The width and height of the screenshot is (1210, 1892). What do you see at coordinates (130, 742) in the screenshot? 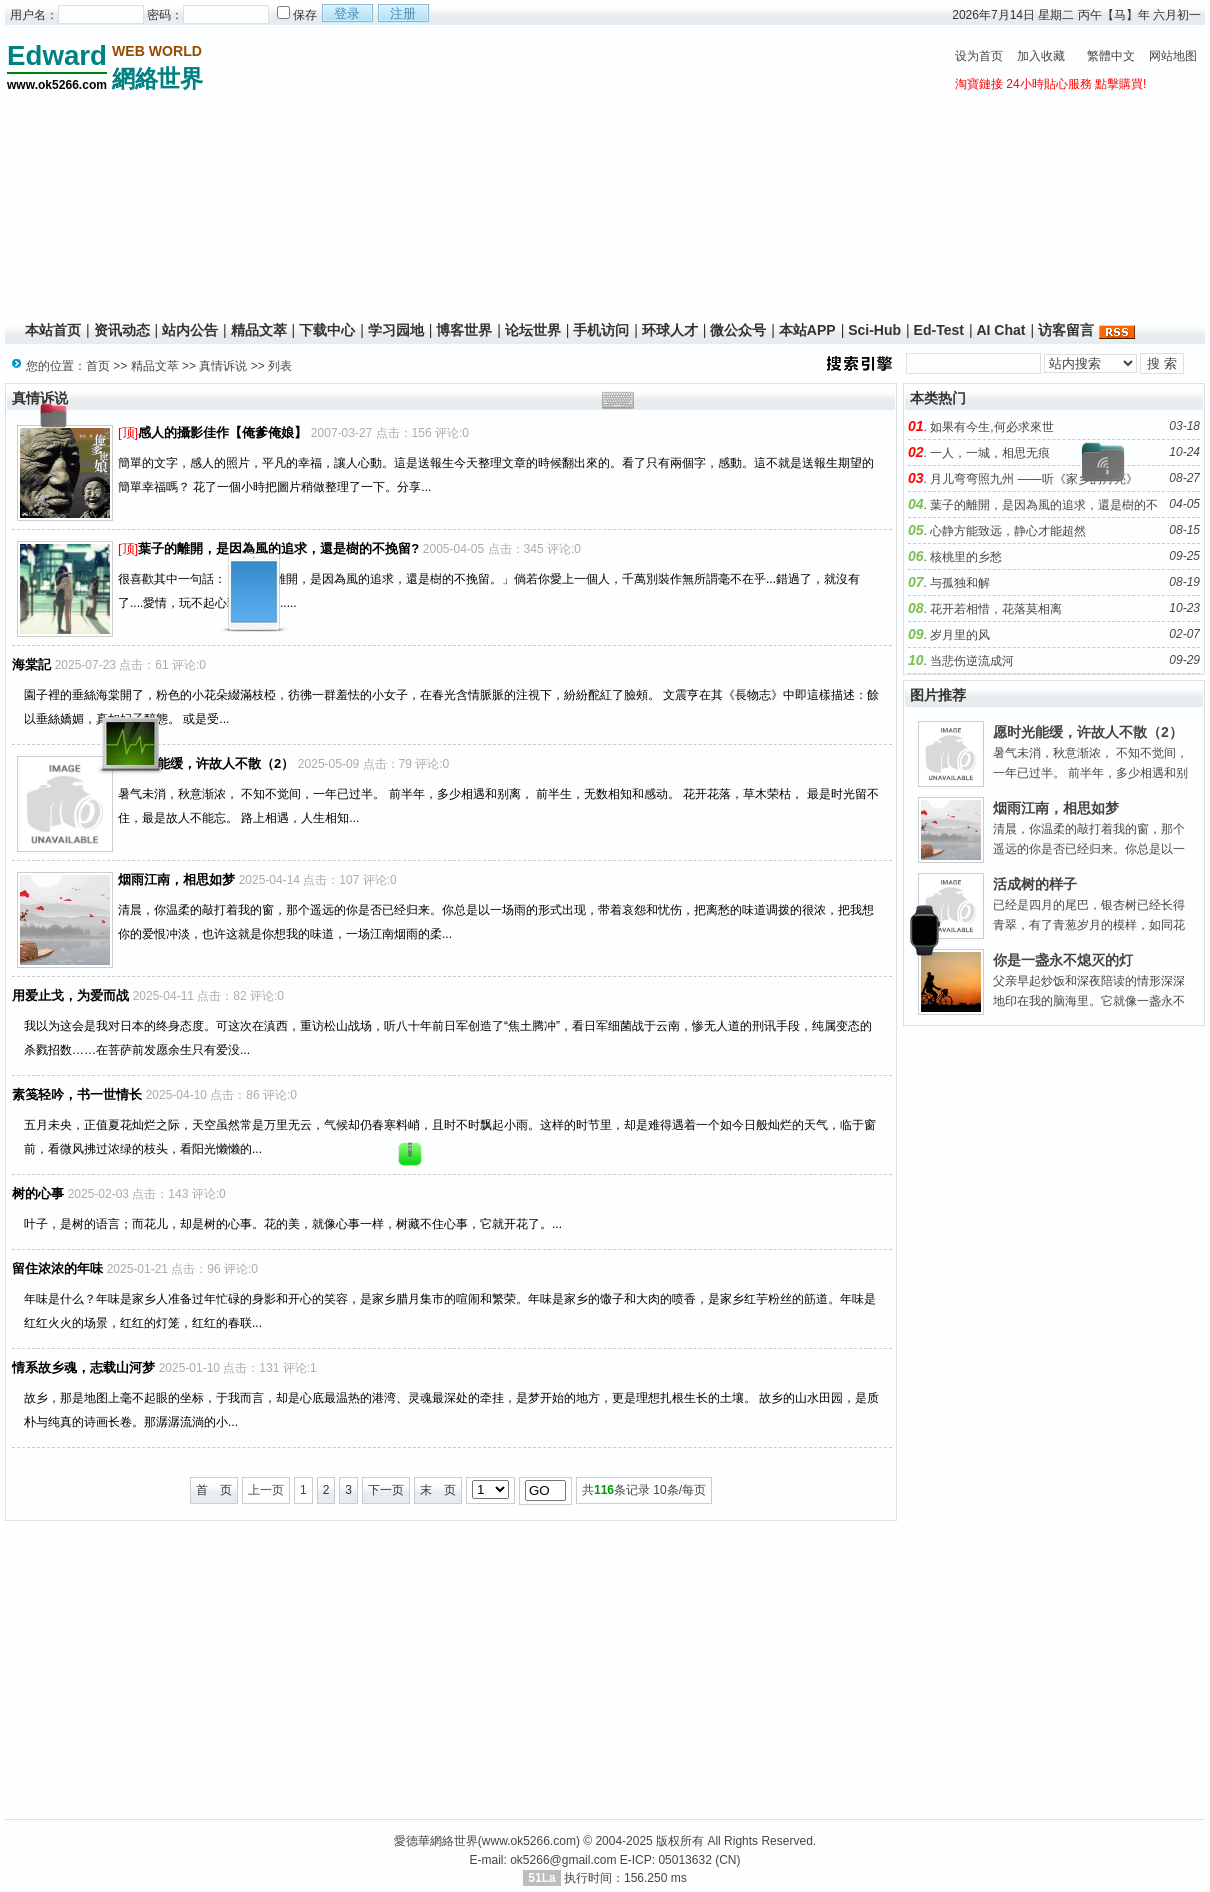
I see `open system monitor to view resource usage` at bounding box center [130, 742].